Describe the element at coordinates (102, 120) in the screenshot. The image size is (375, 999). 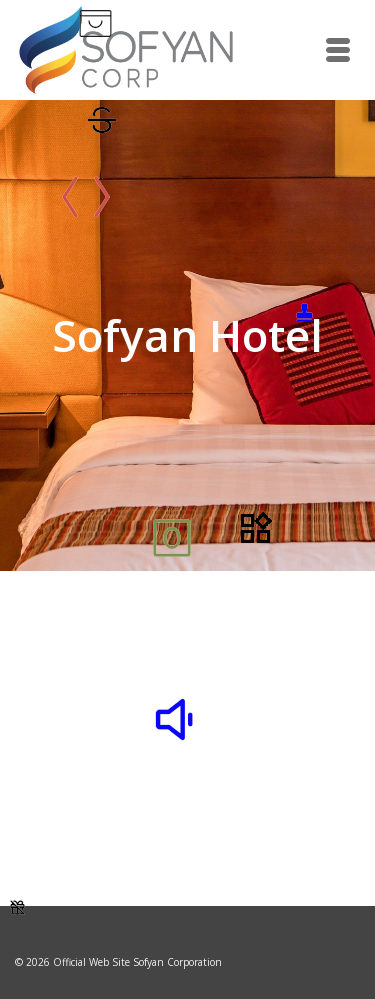
I see `apply strikethrough formatting to selected text` at that location.